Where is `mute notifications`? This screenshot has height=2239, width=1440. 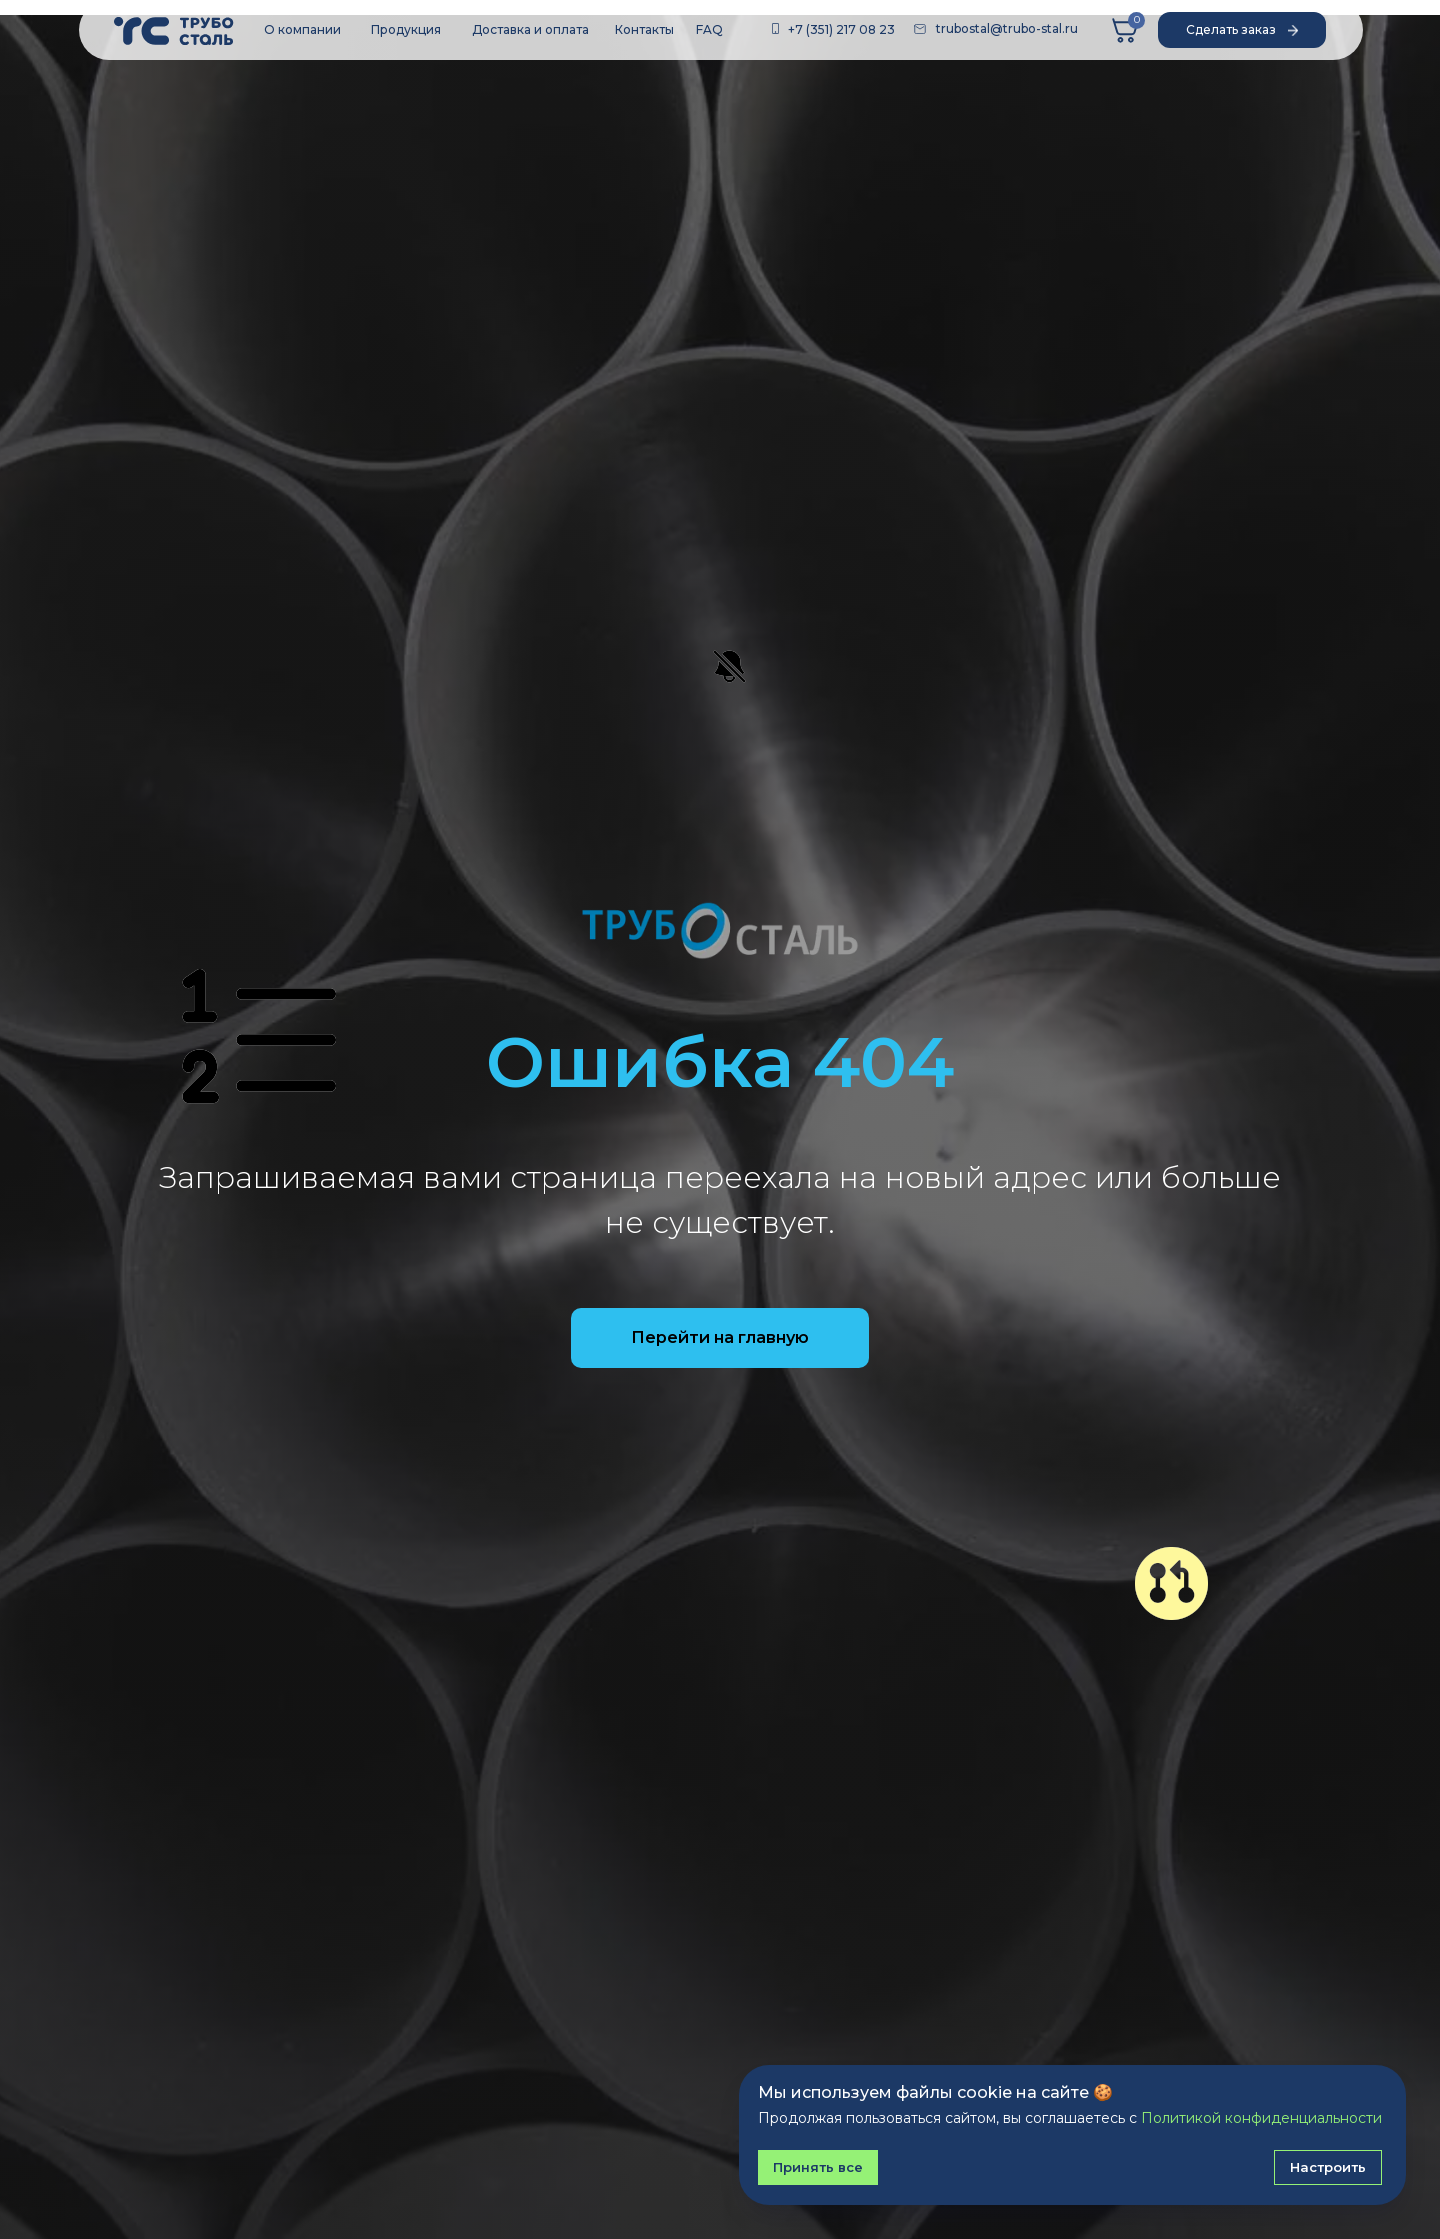
mute notifications is located at coordinates (729, 666).